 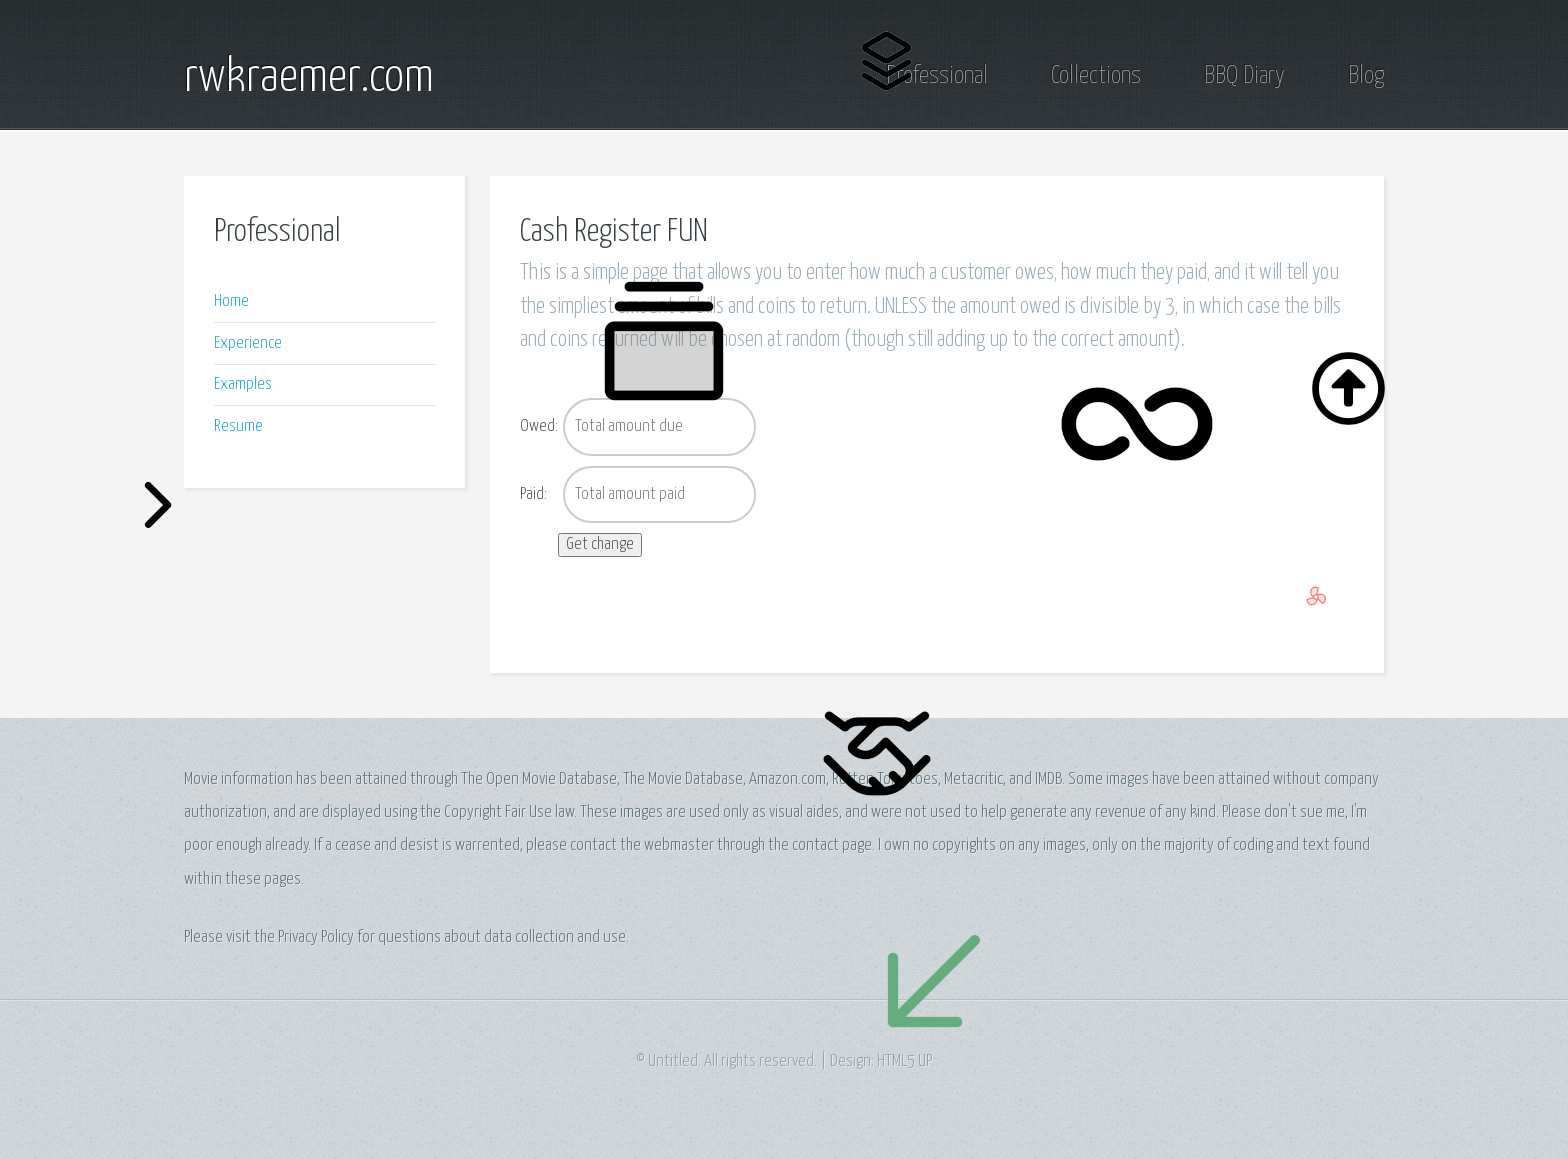 I want to click on navigate to previous or lower-left content, so click(x=937, y=977).